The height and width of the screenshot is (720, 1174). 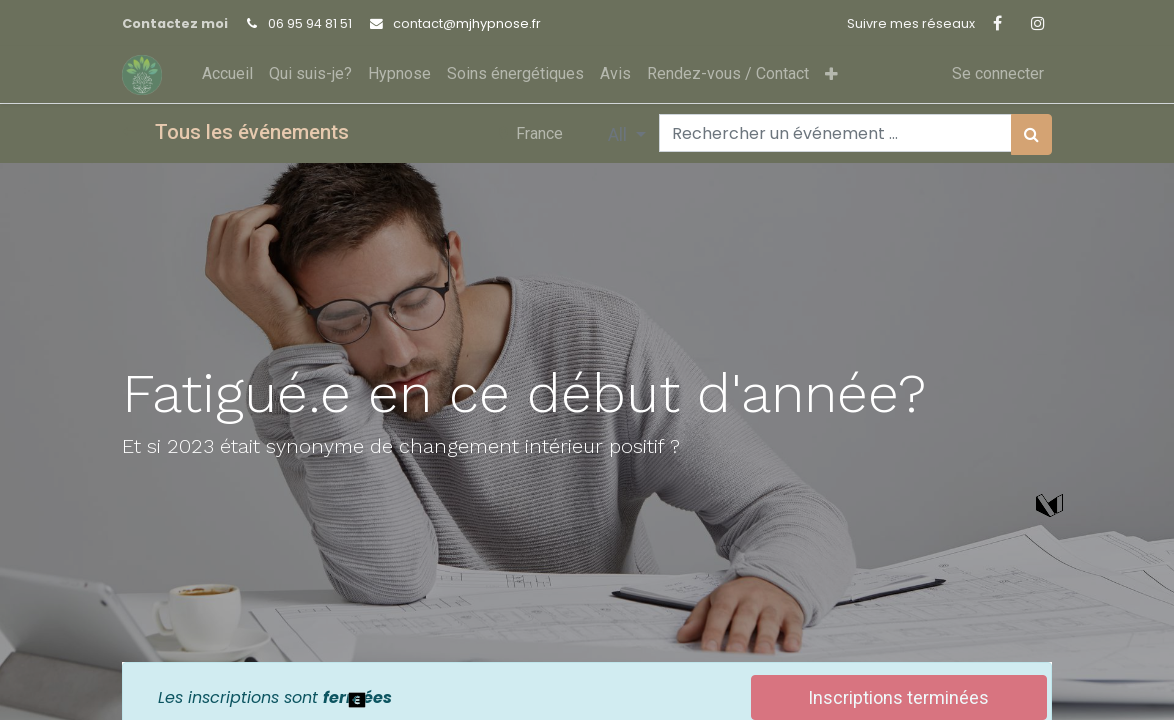 I want to click on visit Material for MkDocs documentation, so click(x=1049, y=505).